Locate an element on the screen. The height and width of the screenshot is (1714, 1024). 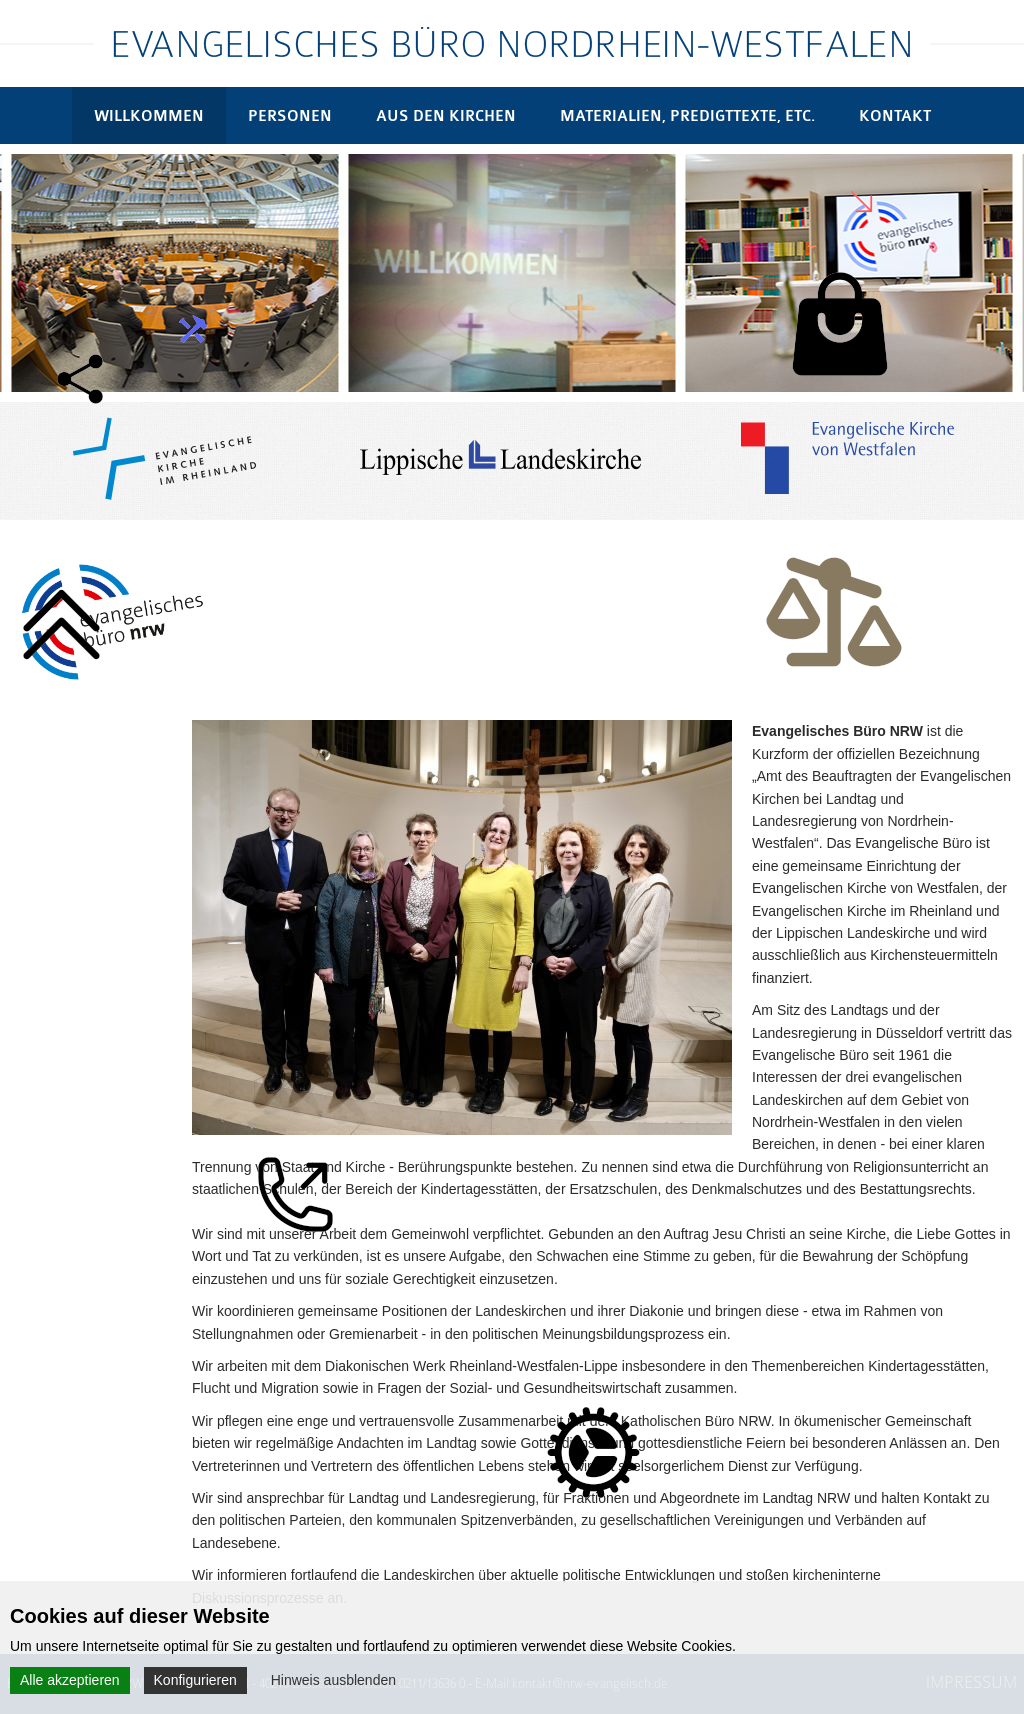
navigate to the next item diagonally is located at coordinates (861, 201).